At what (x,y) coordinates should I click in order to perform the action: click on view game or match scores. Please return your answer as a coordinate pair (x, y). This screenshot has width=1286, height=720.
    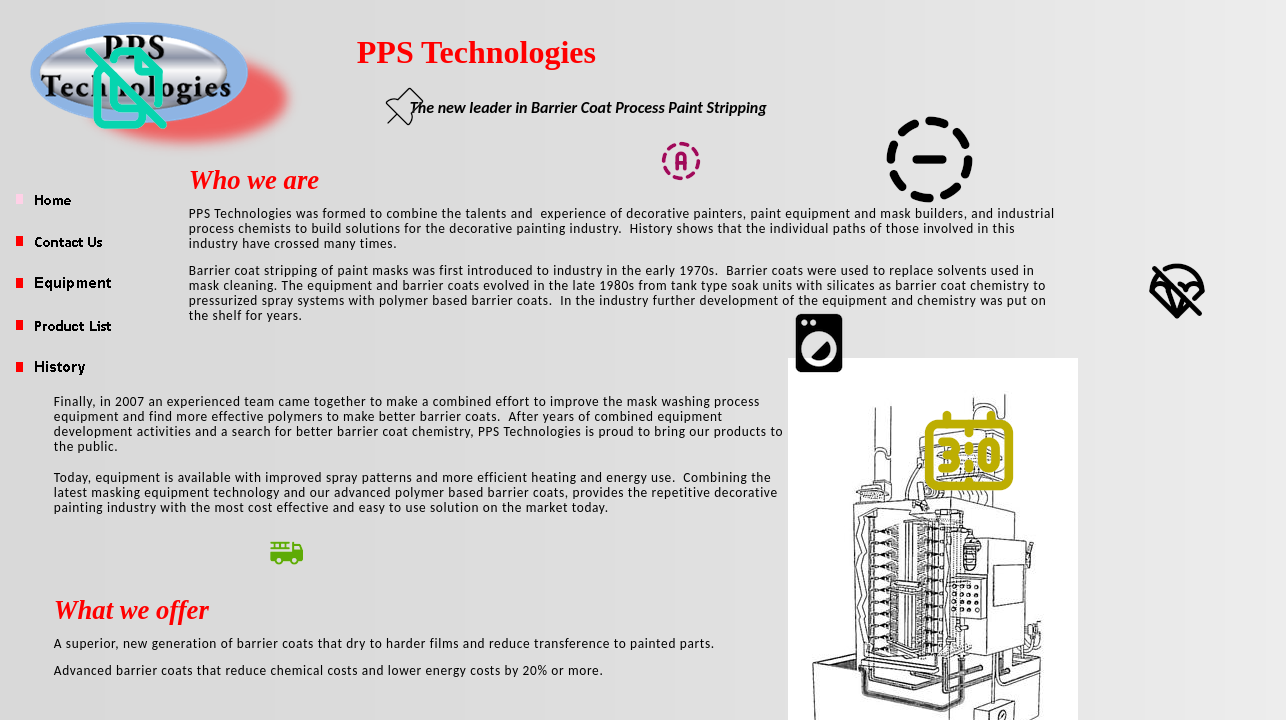
    Looking at the image, I should click on (969, 455).